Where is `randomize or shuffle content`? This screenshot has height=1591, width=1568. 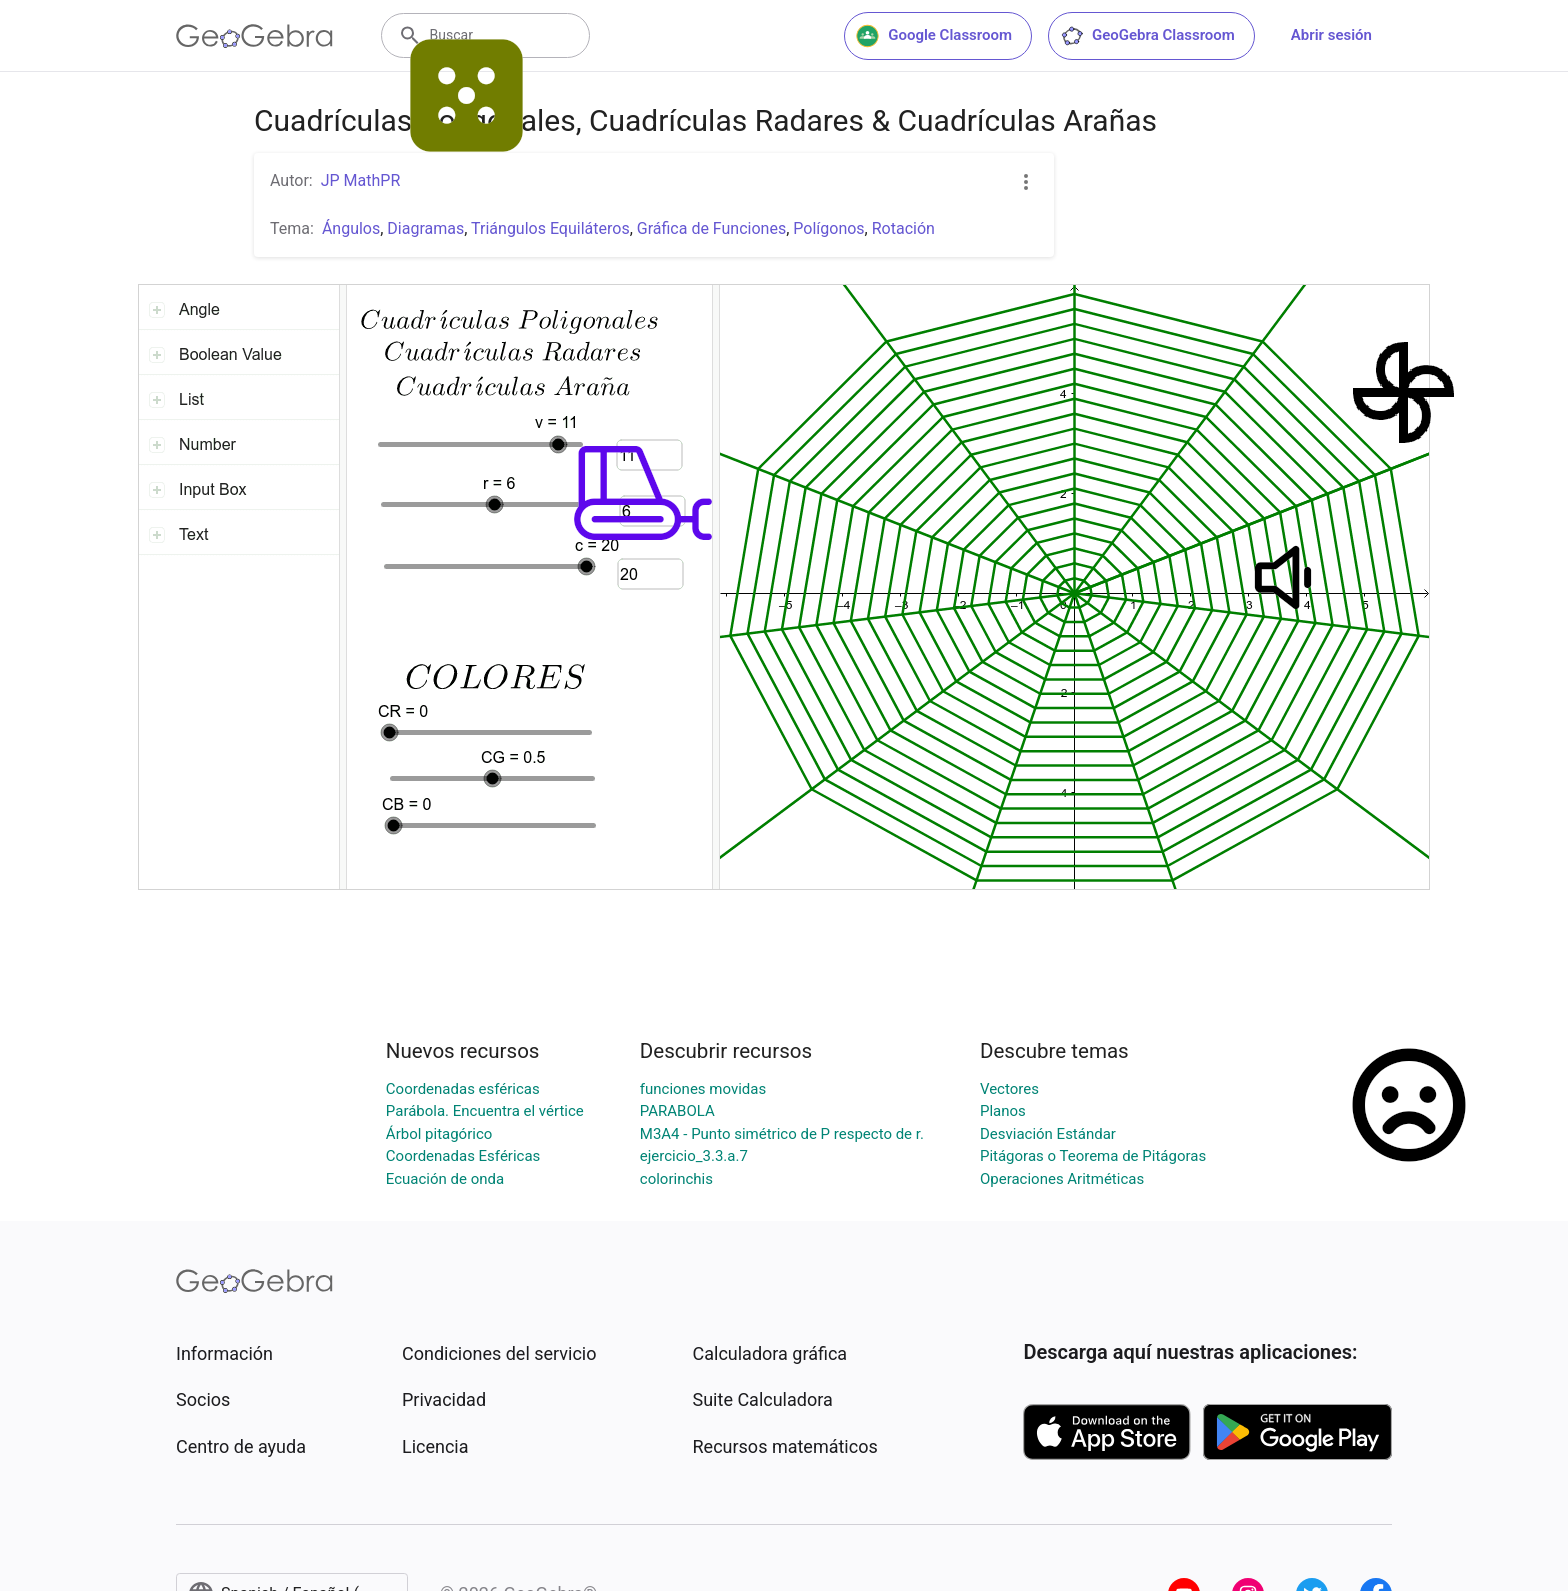
randomize or shuffle content is located at coordinates (466, 95).